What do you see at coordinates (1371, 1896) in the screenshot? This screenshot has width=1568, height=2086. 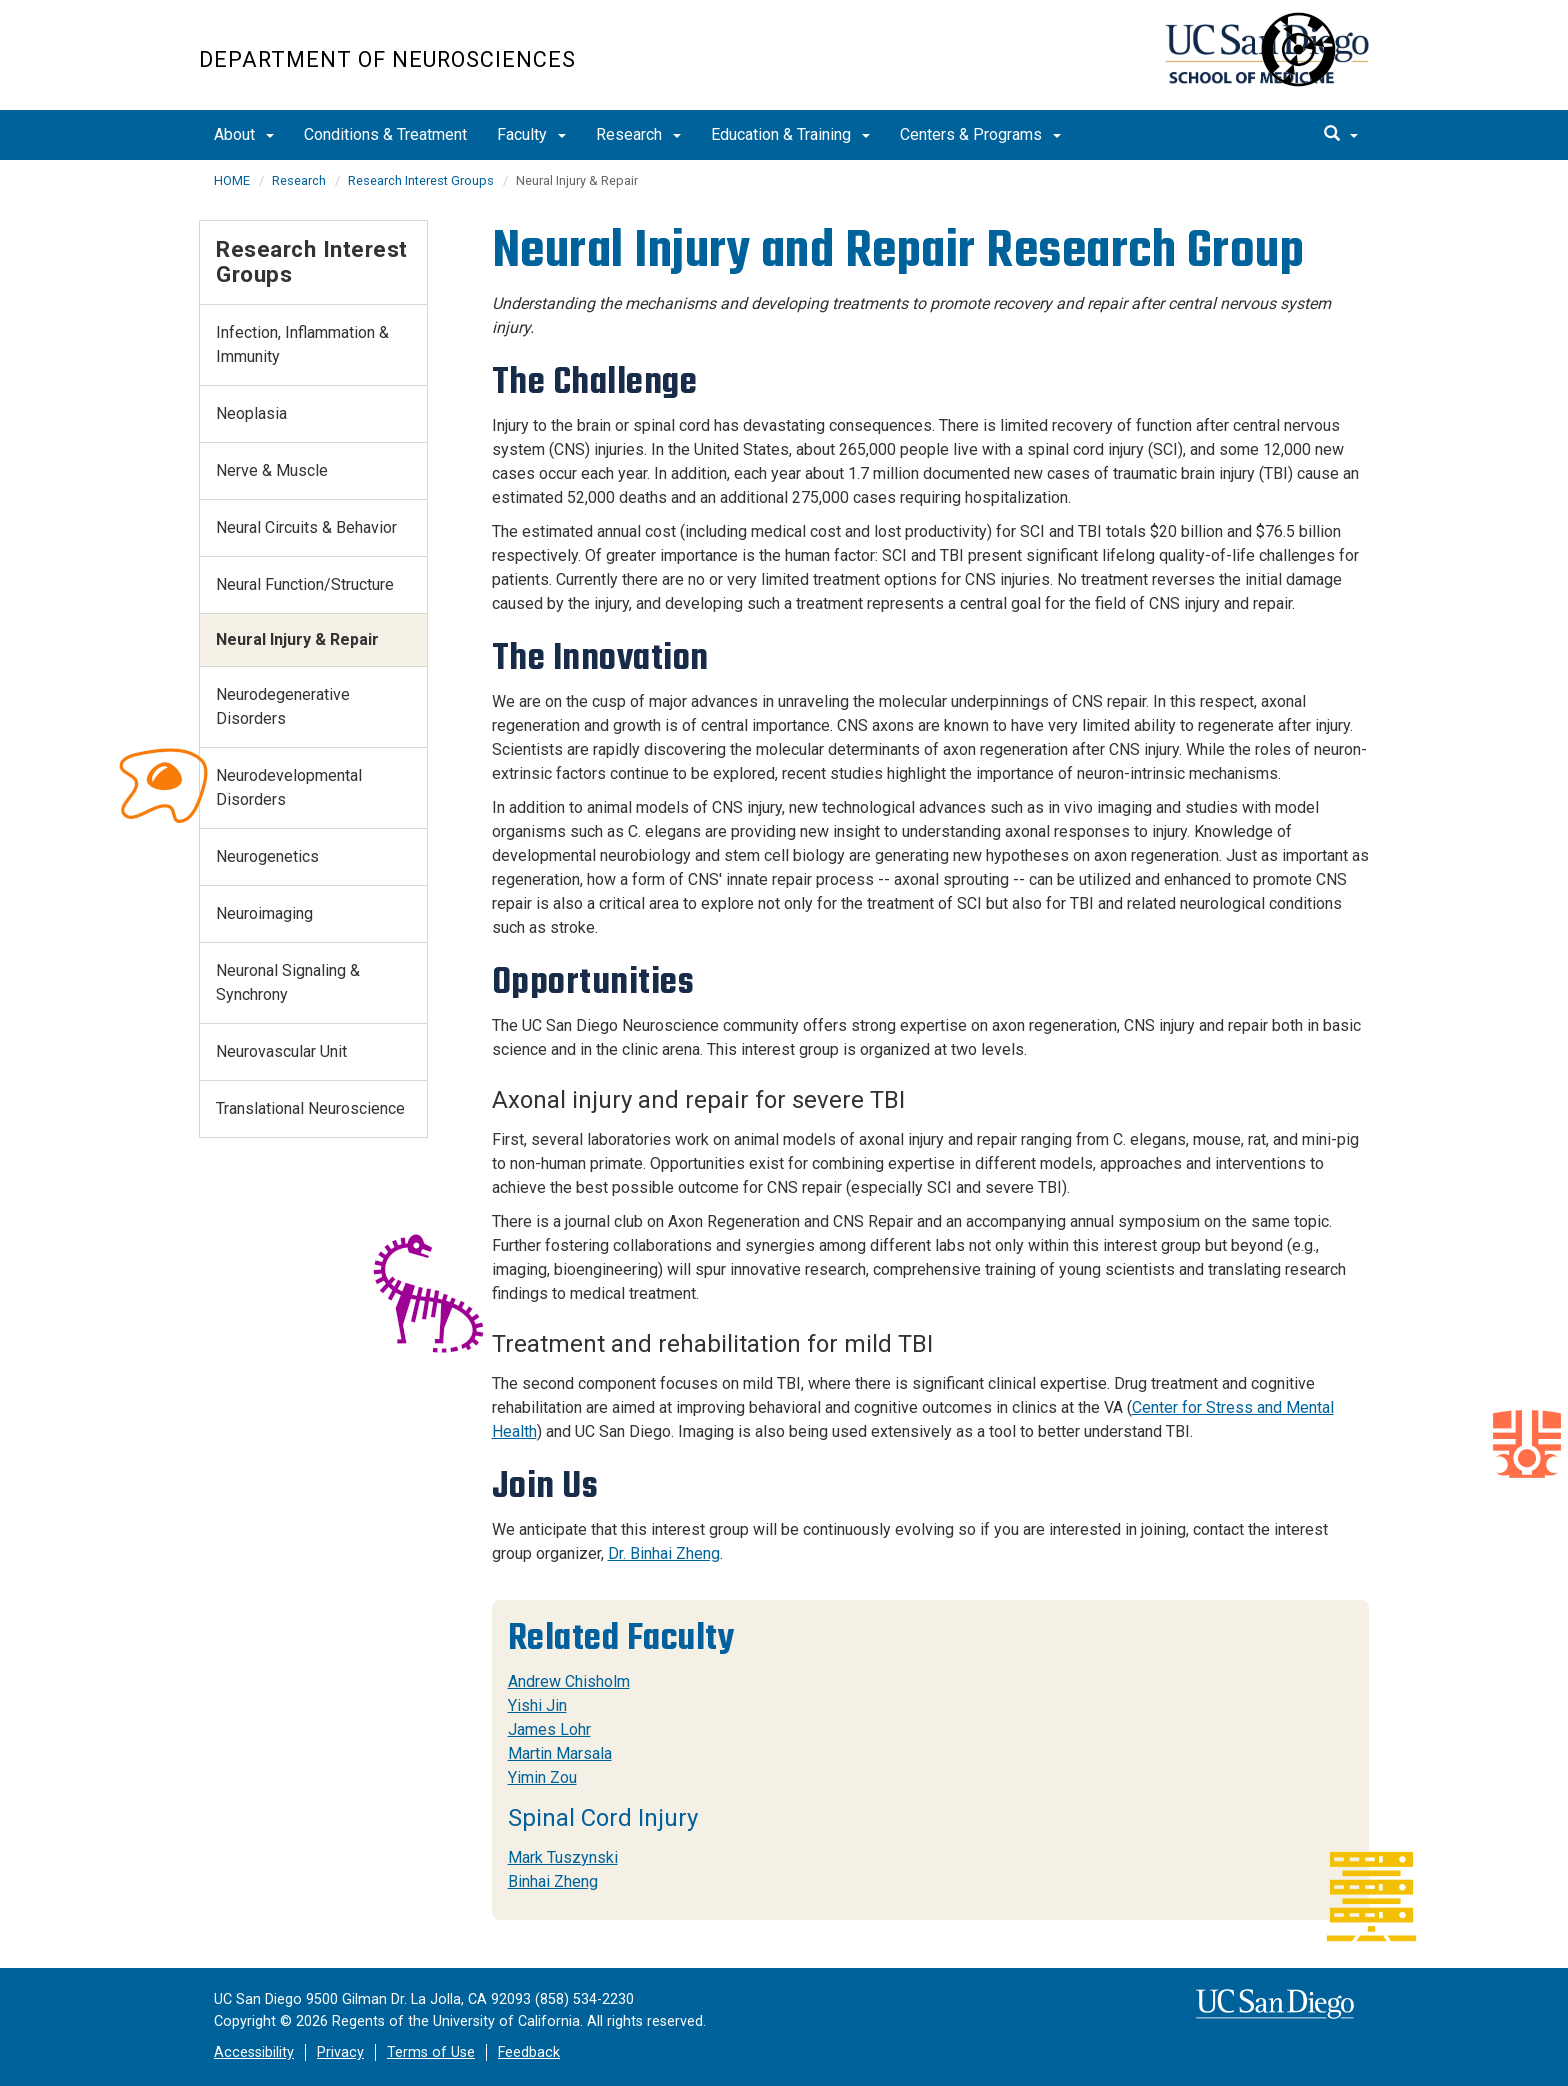 I see `access server management settings` at bounding box center [1371, 1896].